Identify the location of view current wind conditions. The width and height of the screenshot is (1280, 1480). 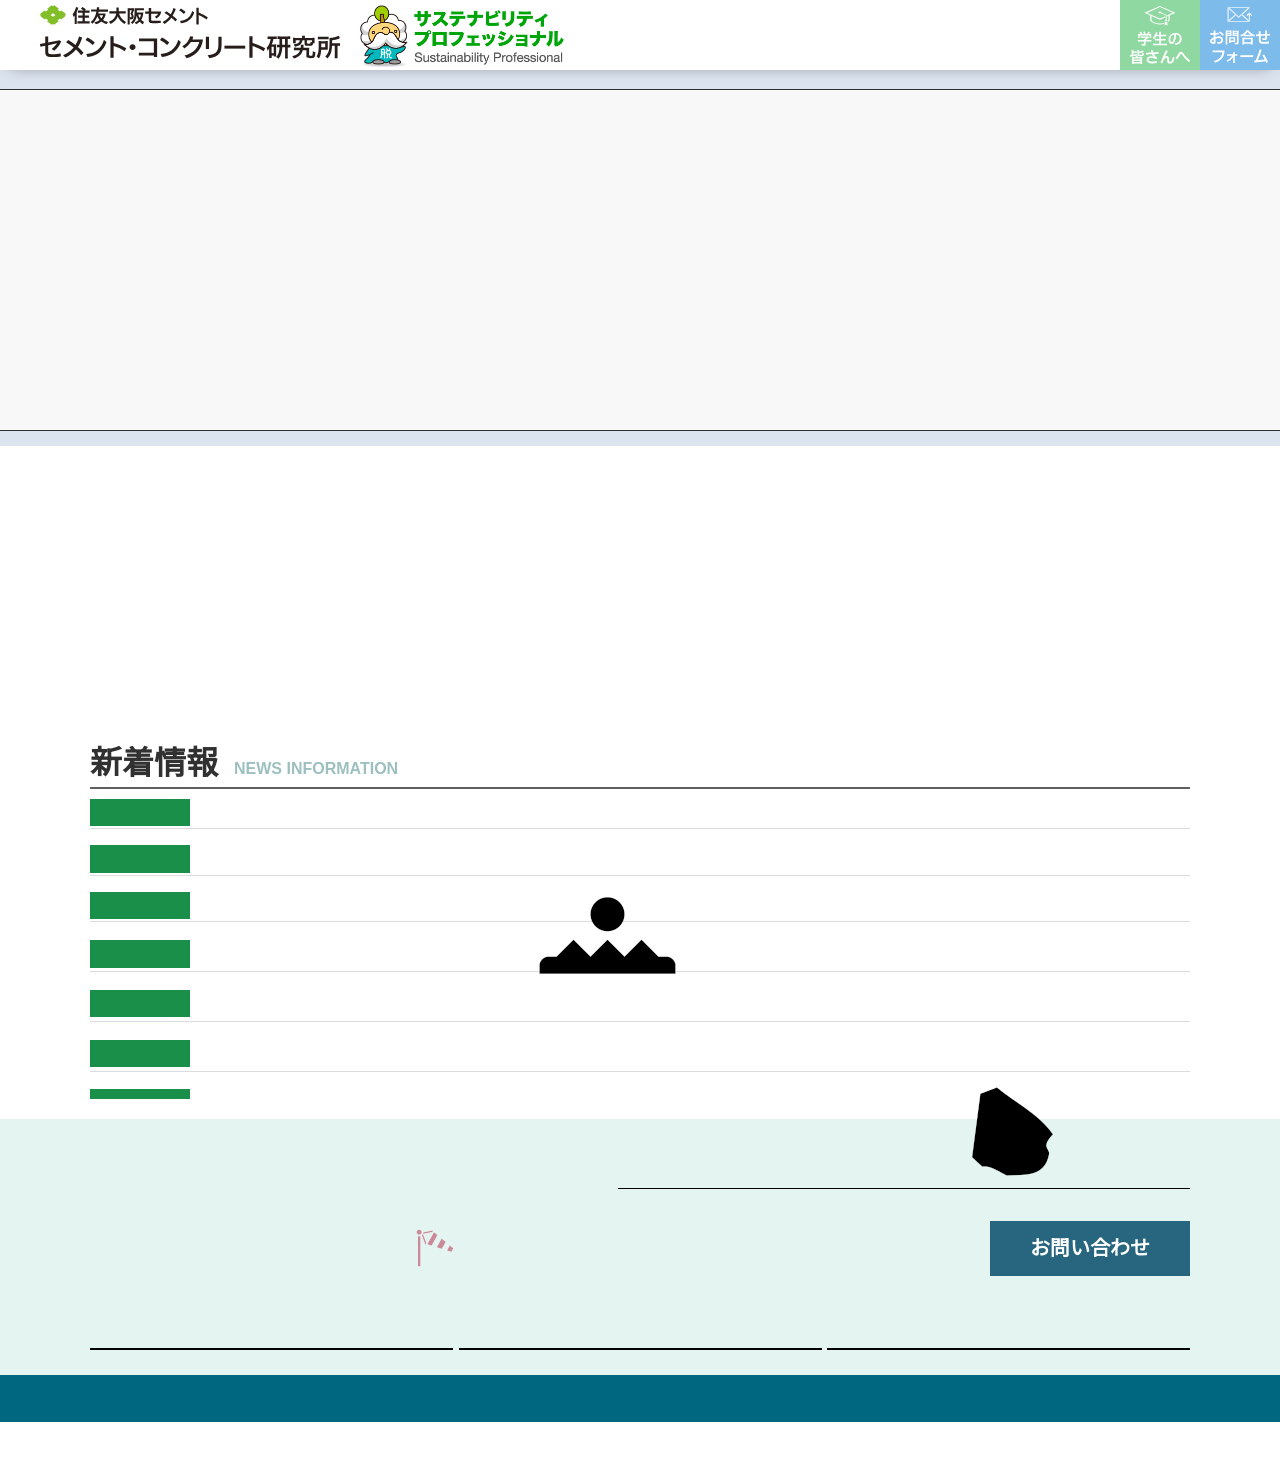
(435, 1248).